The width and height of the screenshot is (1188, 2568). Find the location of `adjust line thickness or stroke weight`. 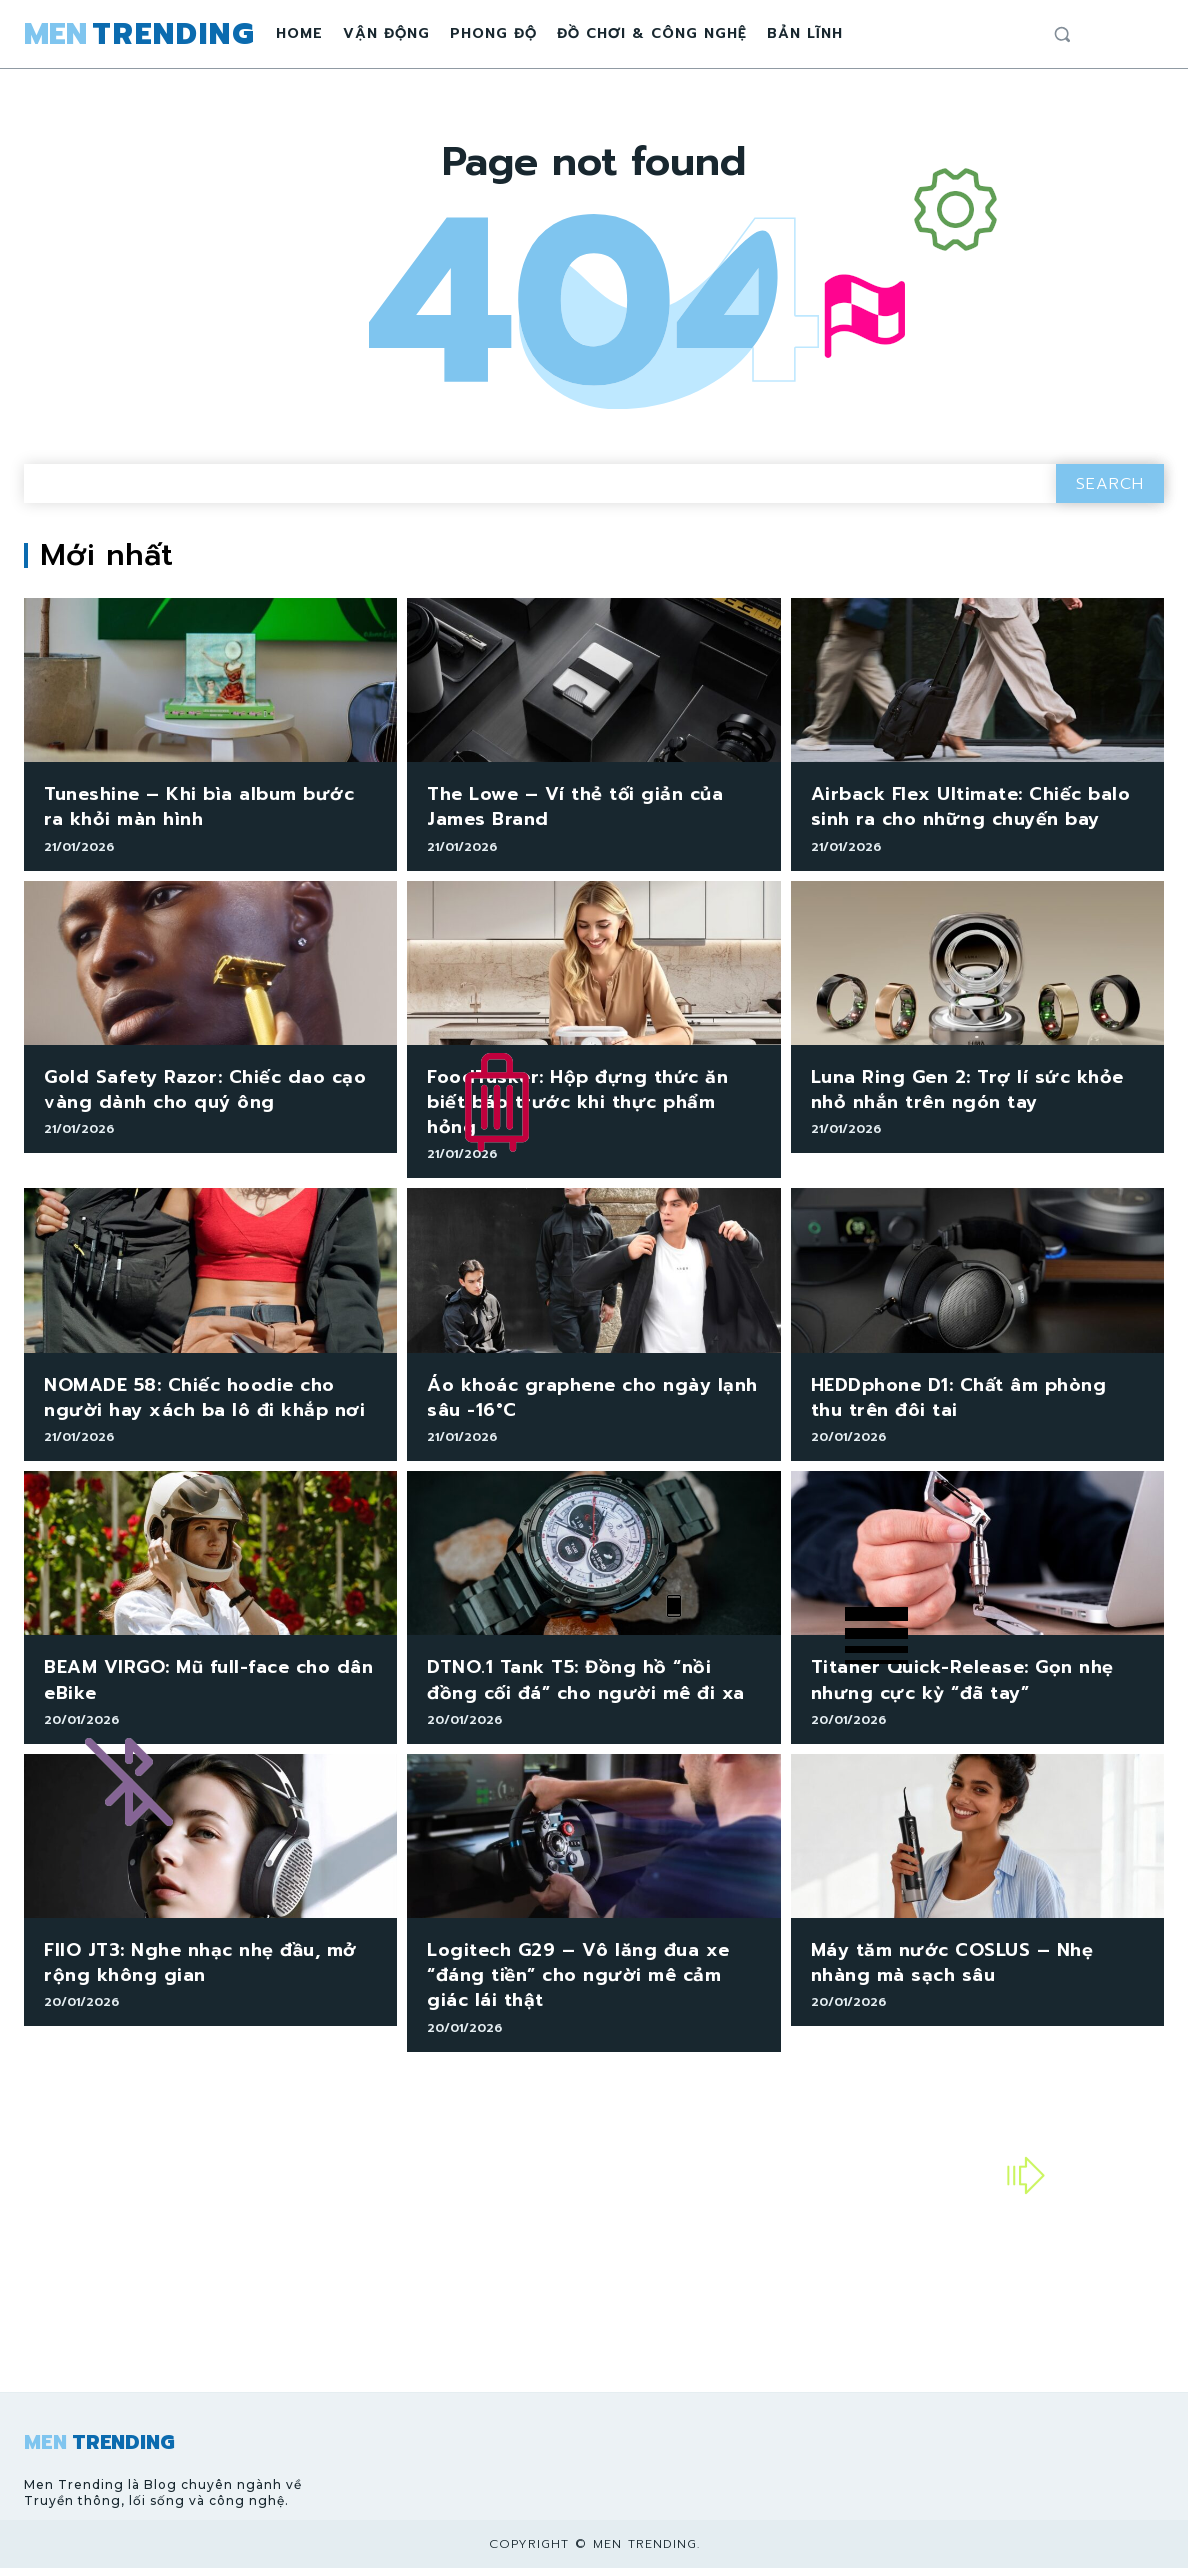

adjust line thickness or stroke weight is located at coordinates (876, 1635).